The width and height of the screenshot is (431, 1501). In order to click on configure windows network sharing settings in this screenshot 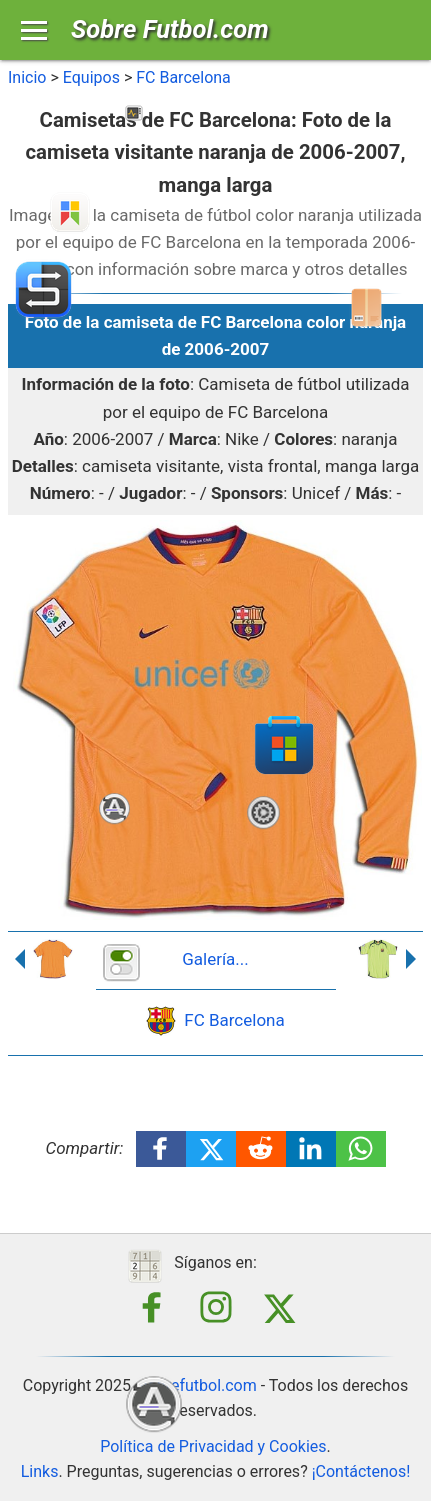, I will do `click(43, 289)`.